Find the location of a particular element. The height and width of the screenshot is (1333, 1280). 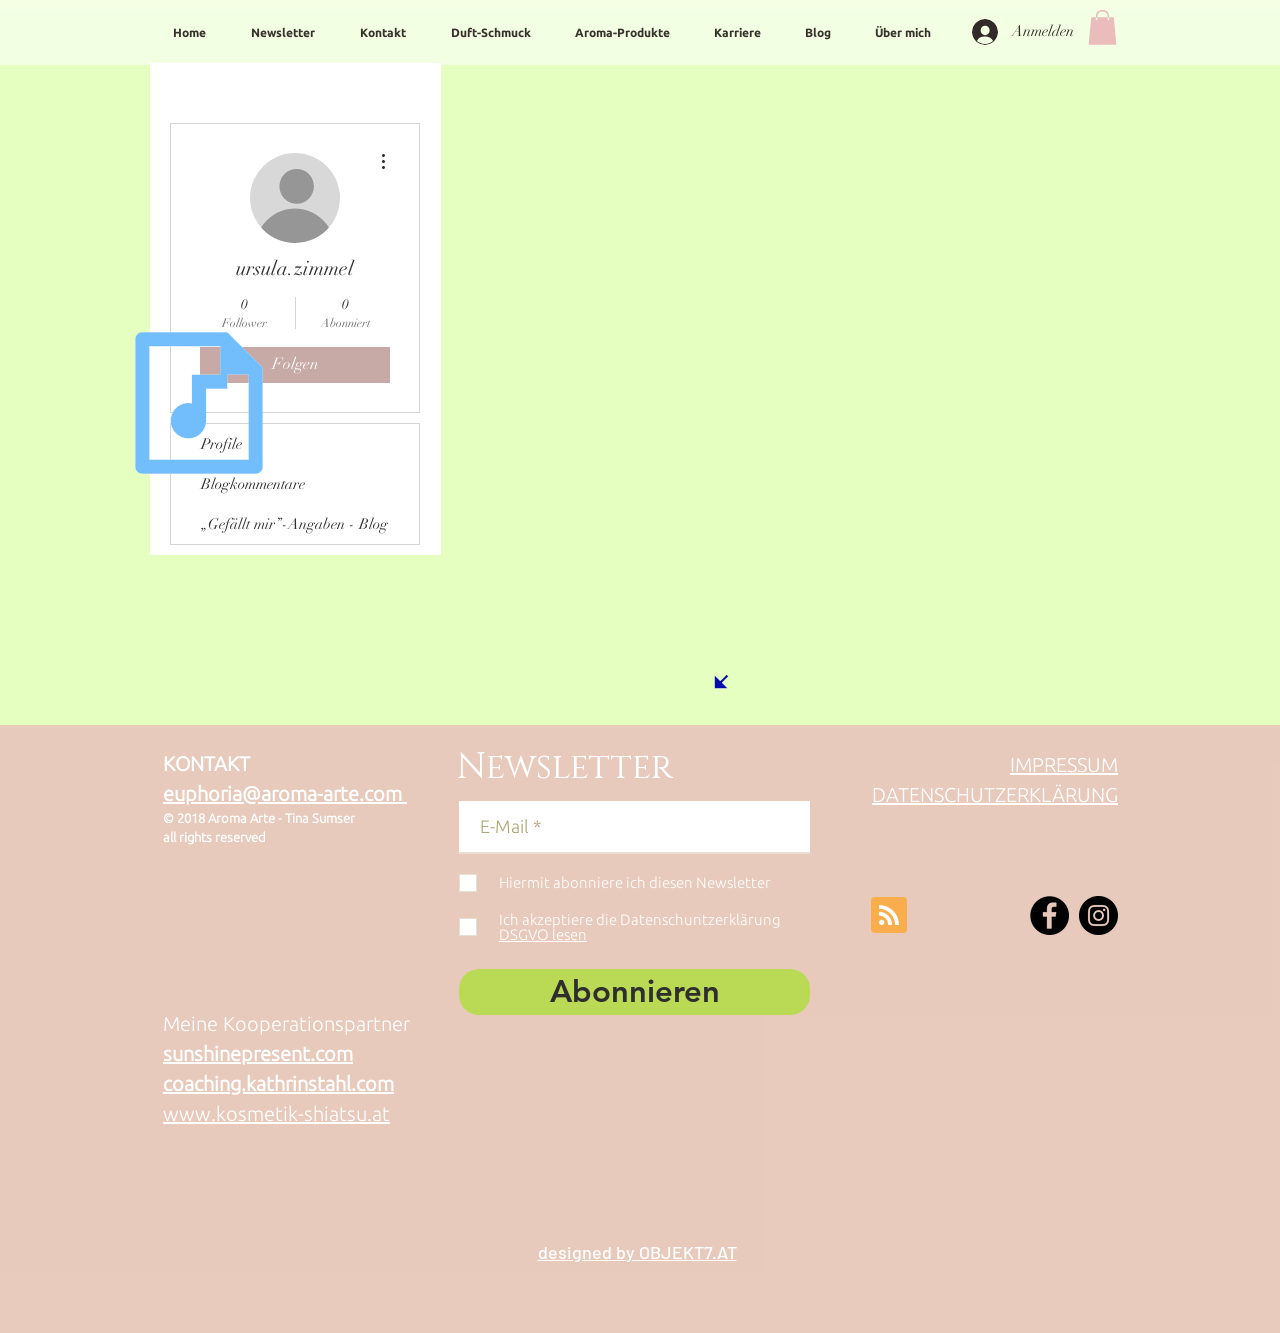

navigate to previous or lower-level content is located at coordinates (721, 681).